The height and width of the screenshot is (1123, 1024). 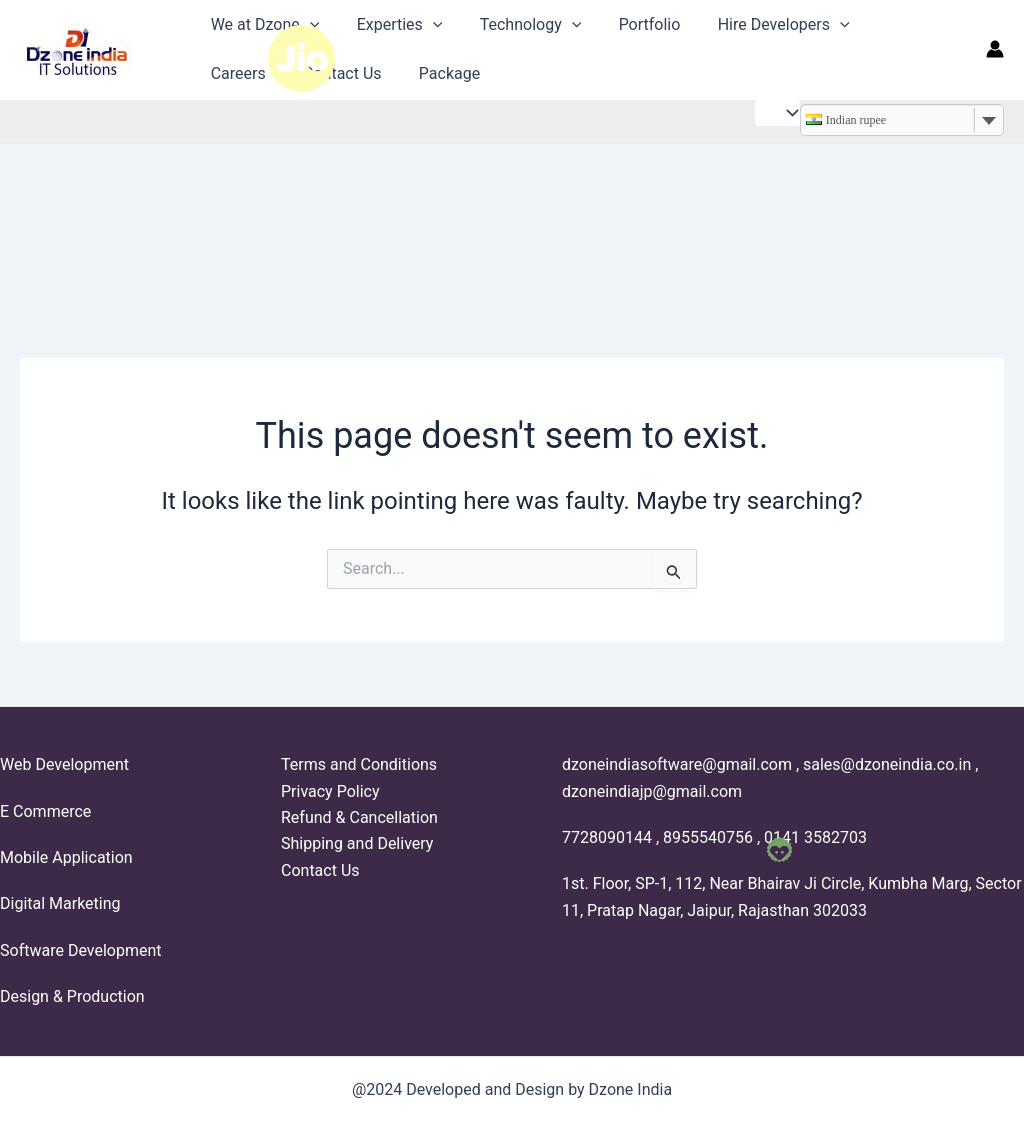 What do you see at coordinates (301, 58) in the screenshot?
I see `jio app or service` at bounding box center [301, 58].